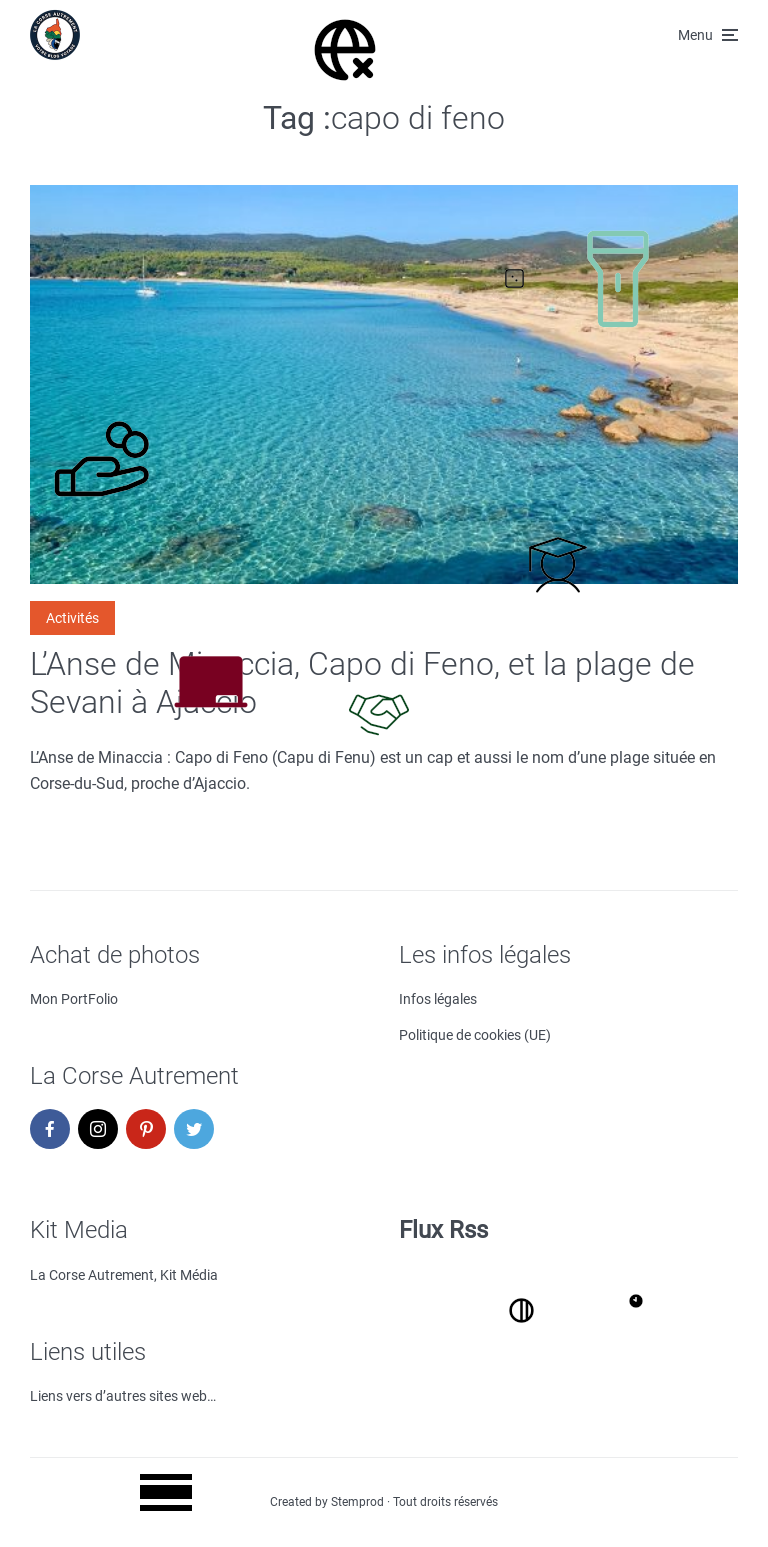 The width and height of the screenshot is (768, 1547). Describe the element at coordinates (211, 683) in the screenshot. I see `open whiteboard or presentation mode` at that location.